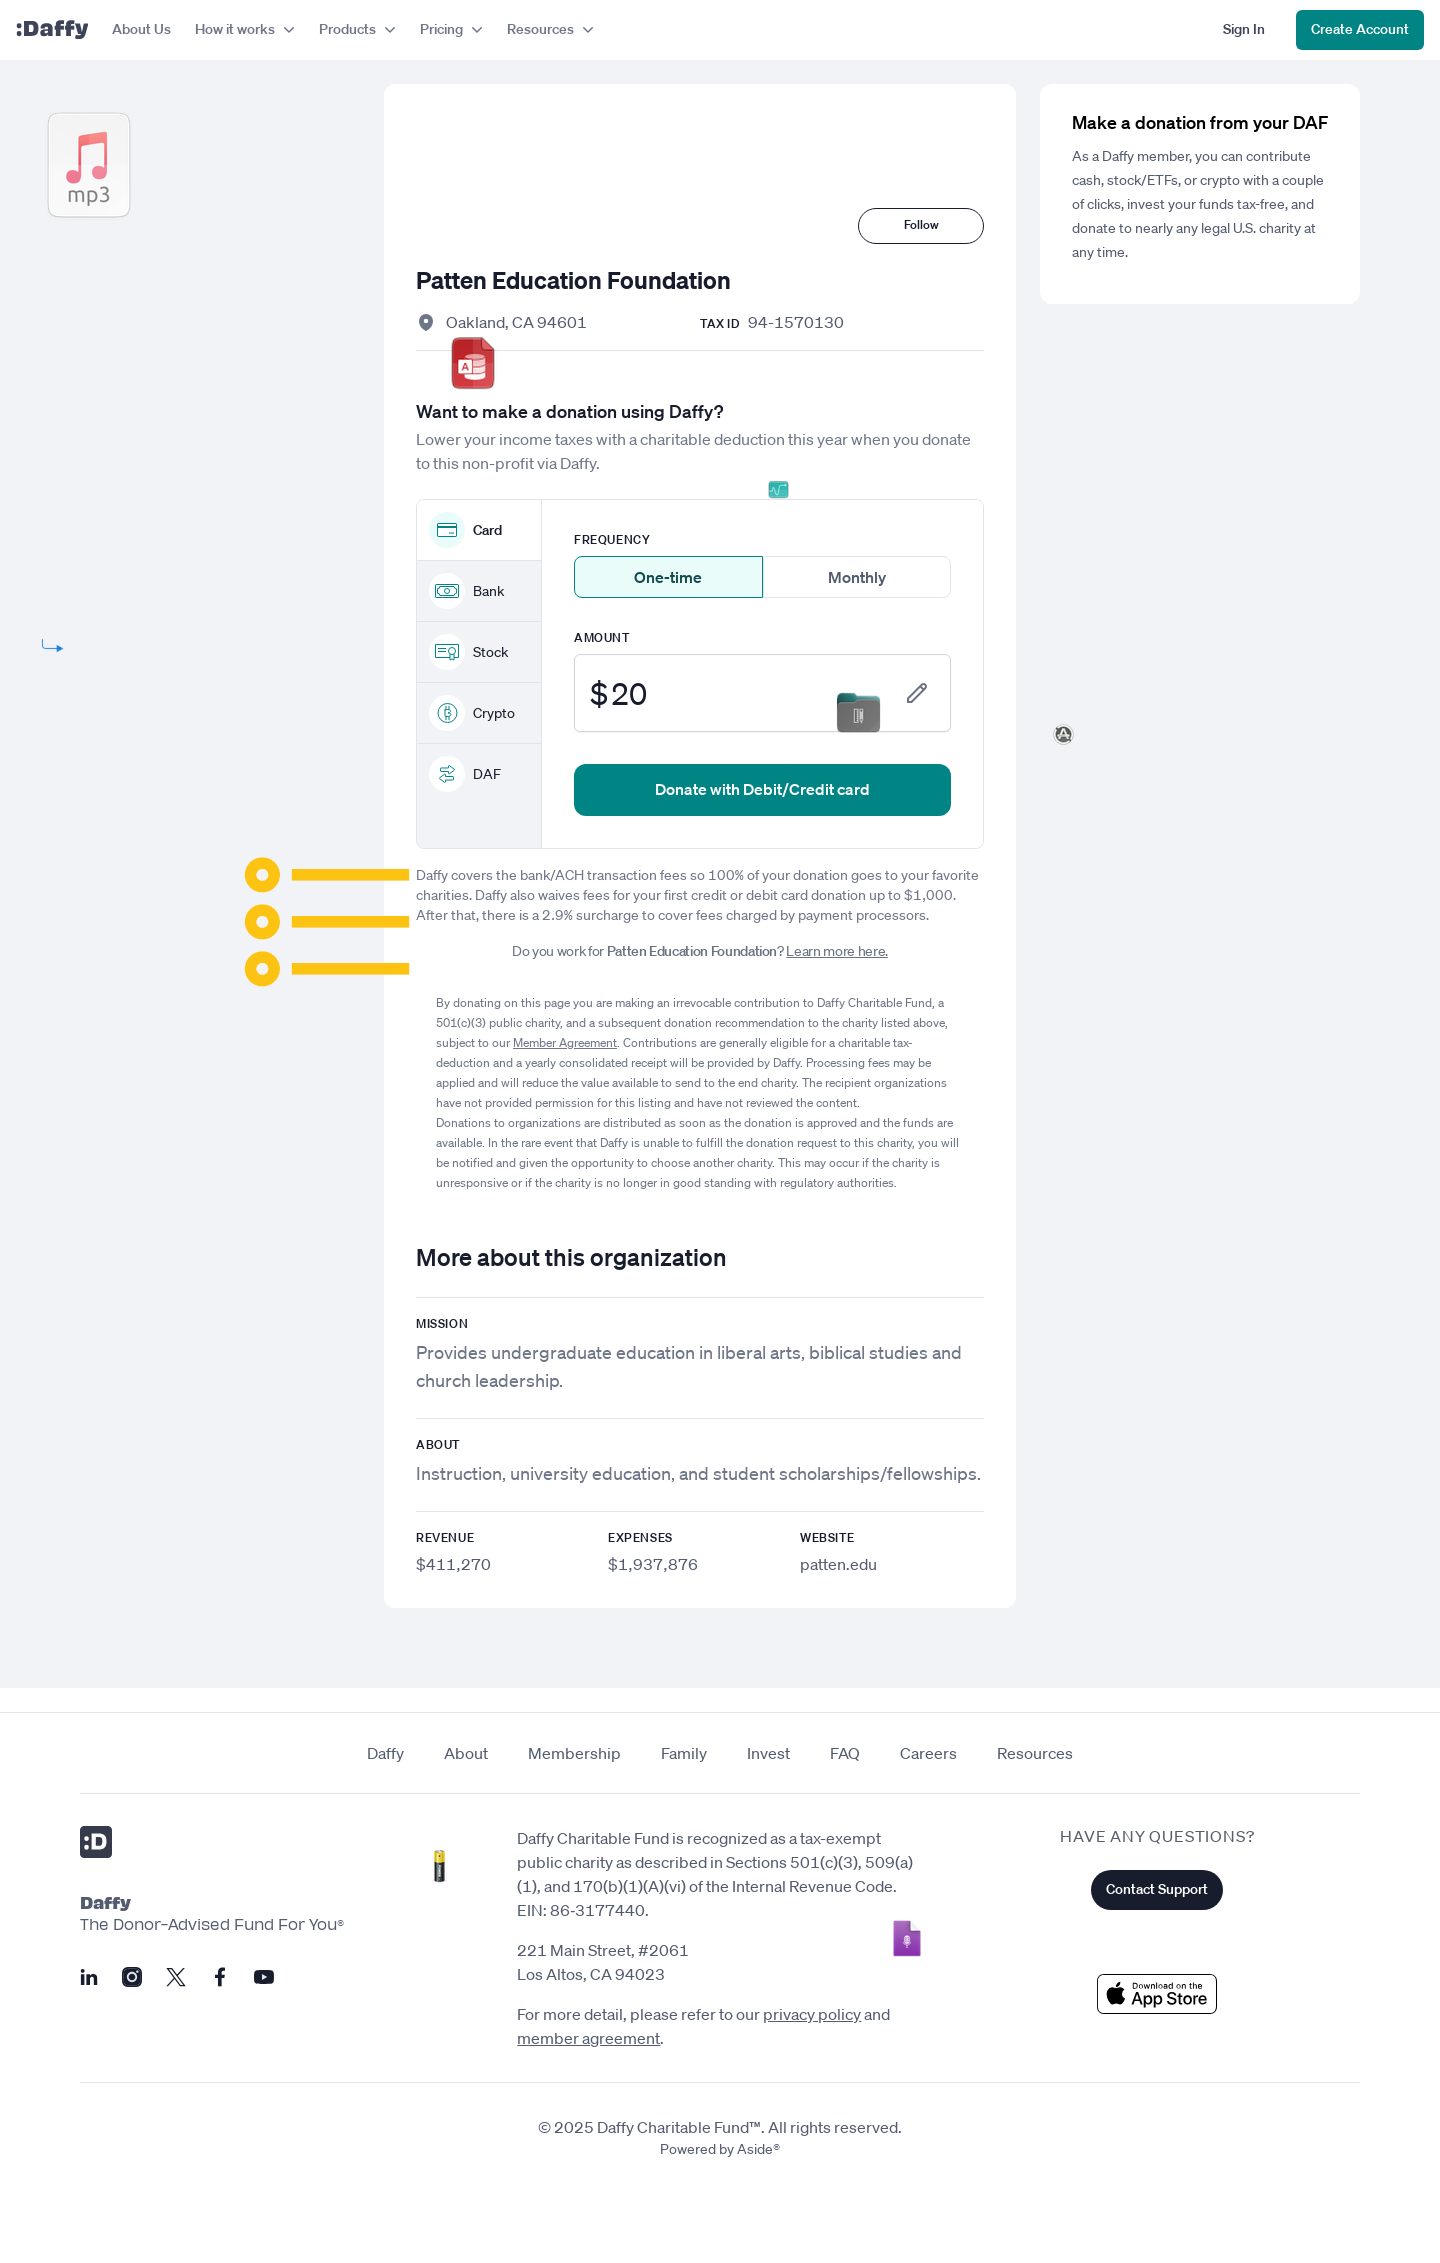  Describe the element at coordinates (858, 712) in the screenshot. I see `access your templates folder` at that location.